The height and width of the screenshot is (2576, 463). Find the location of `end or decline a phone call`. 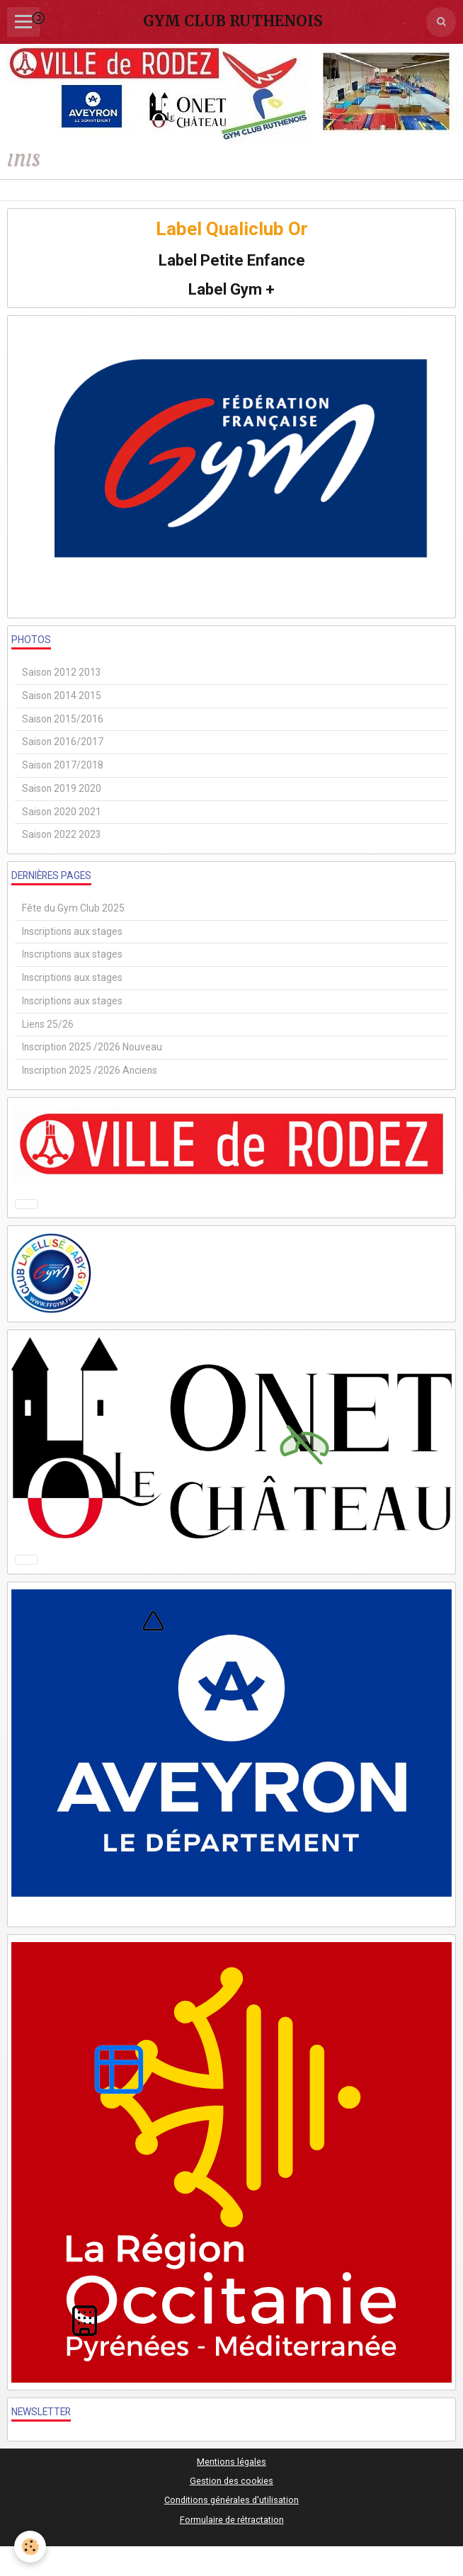

end or decline a phone call is located at coordinates (304, 1445).